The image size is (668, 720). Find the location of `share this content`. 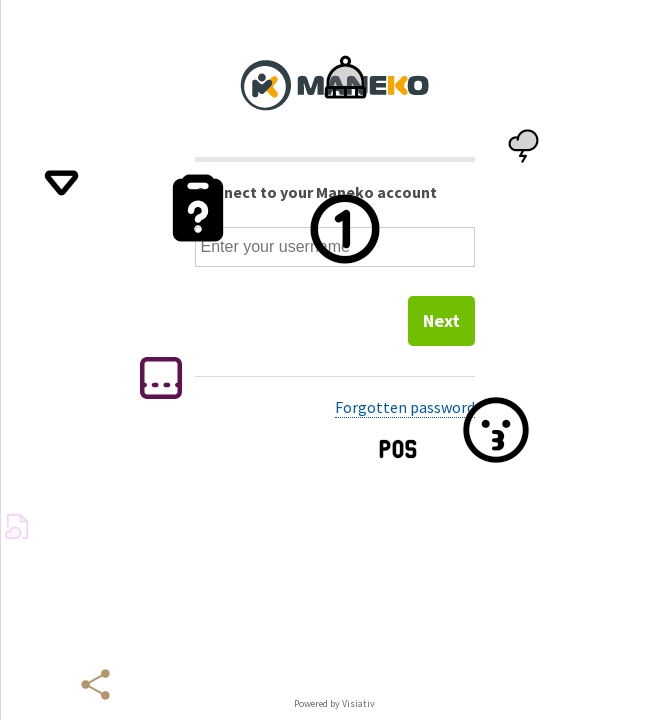

share this content is located at coordinates (95, 684).